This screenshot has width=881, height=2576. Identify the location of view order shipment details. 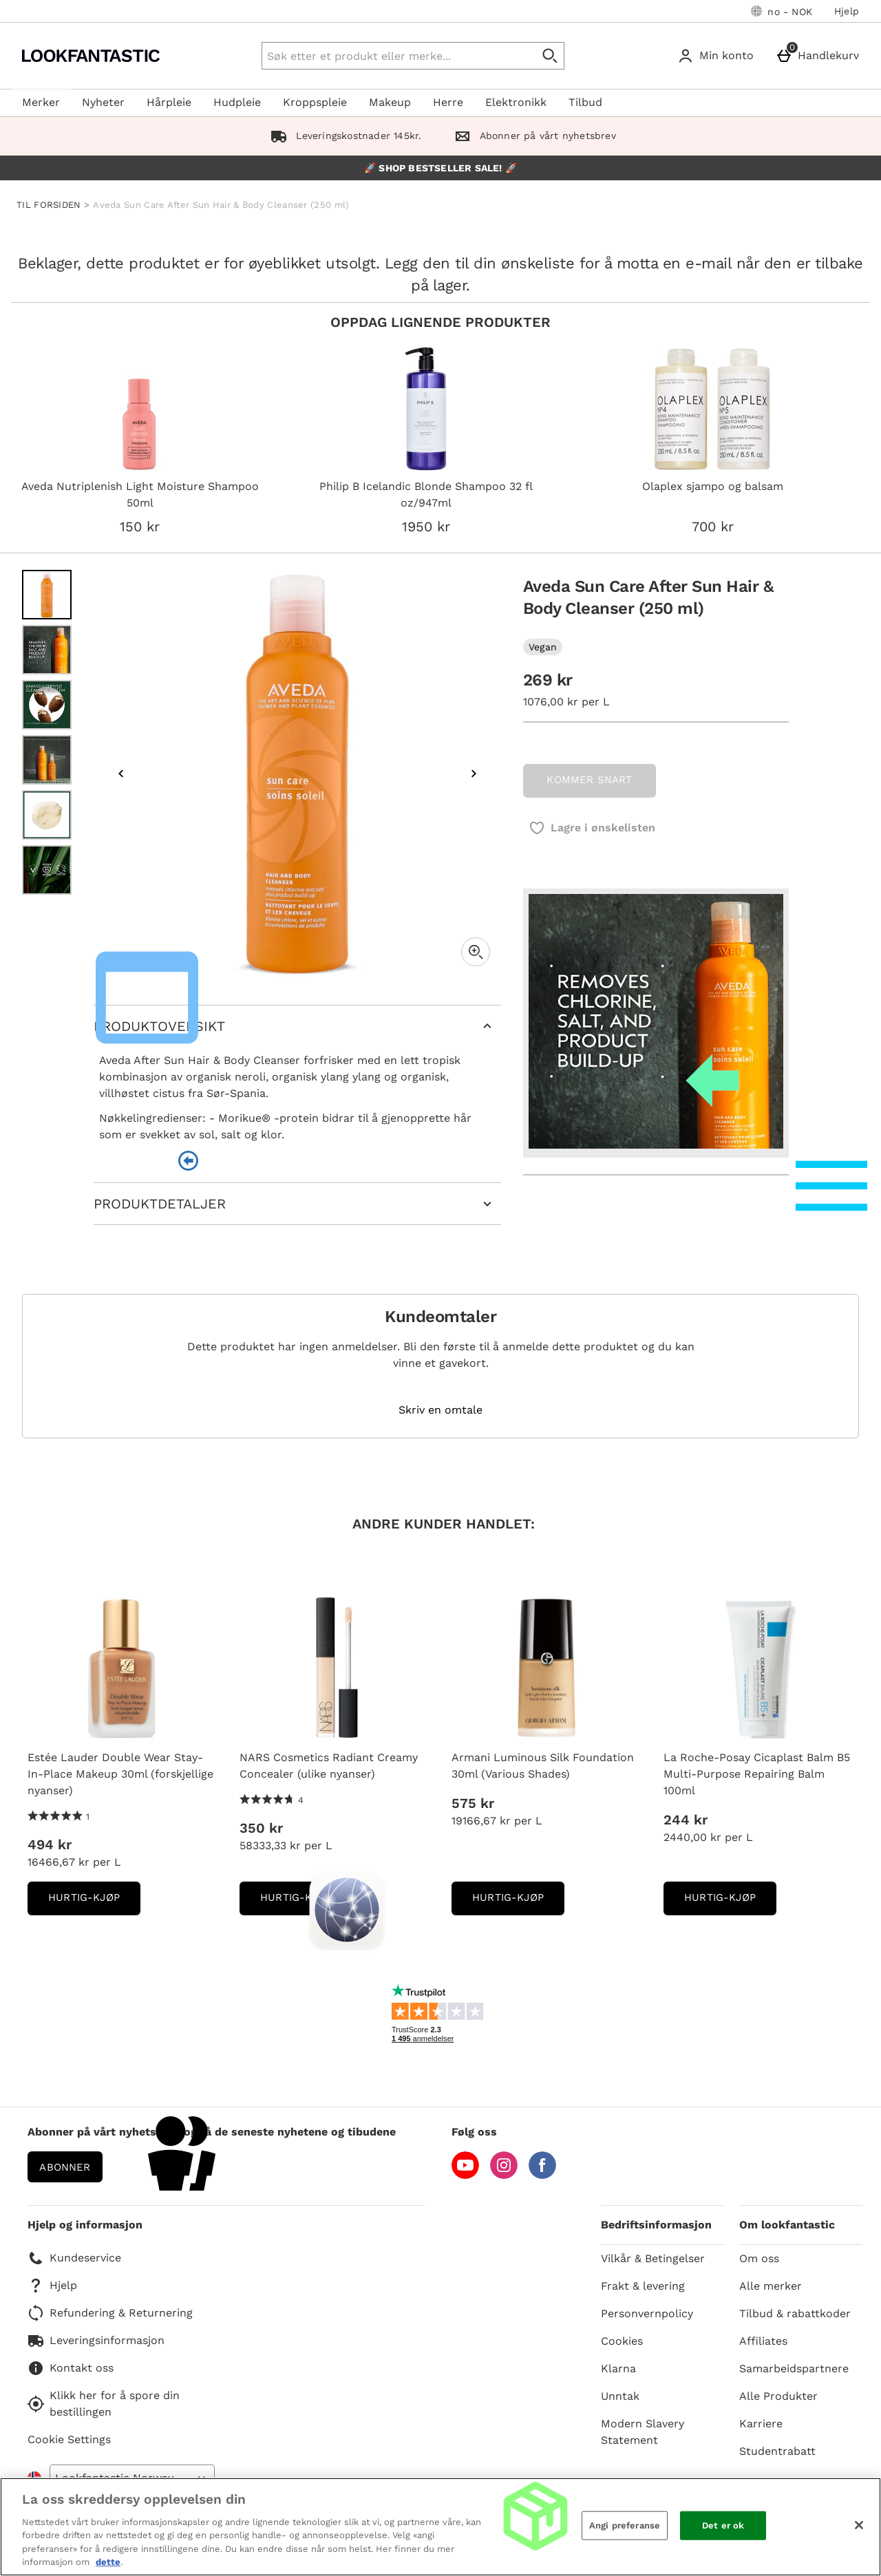
(535, 2516).